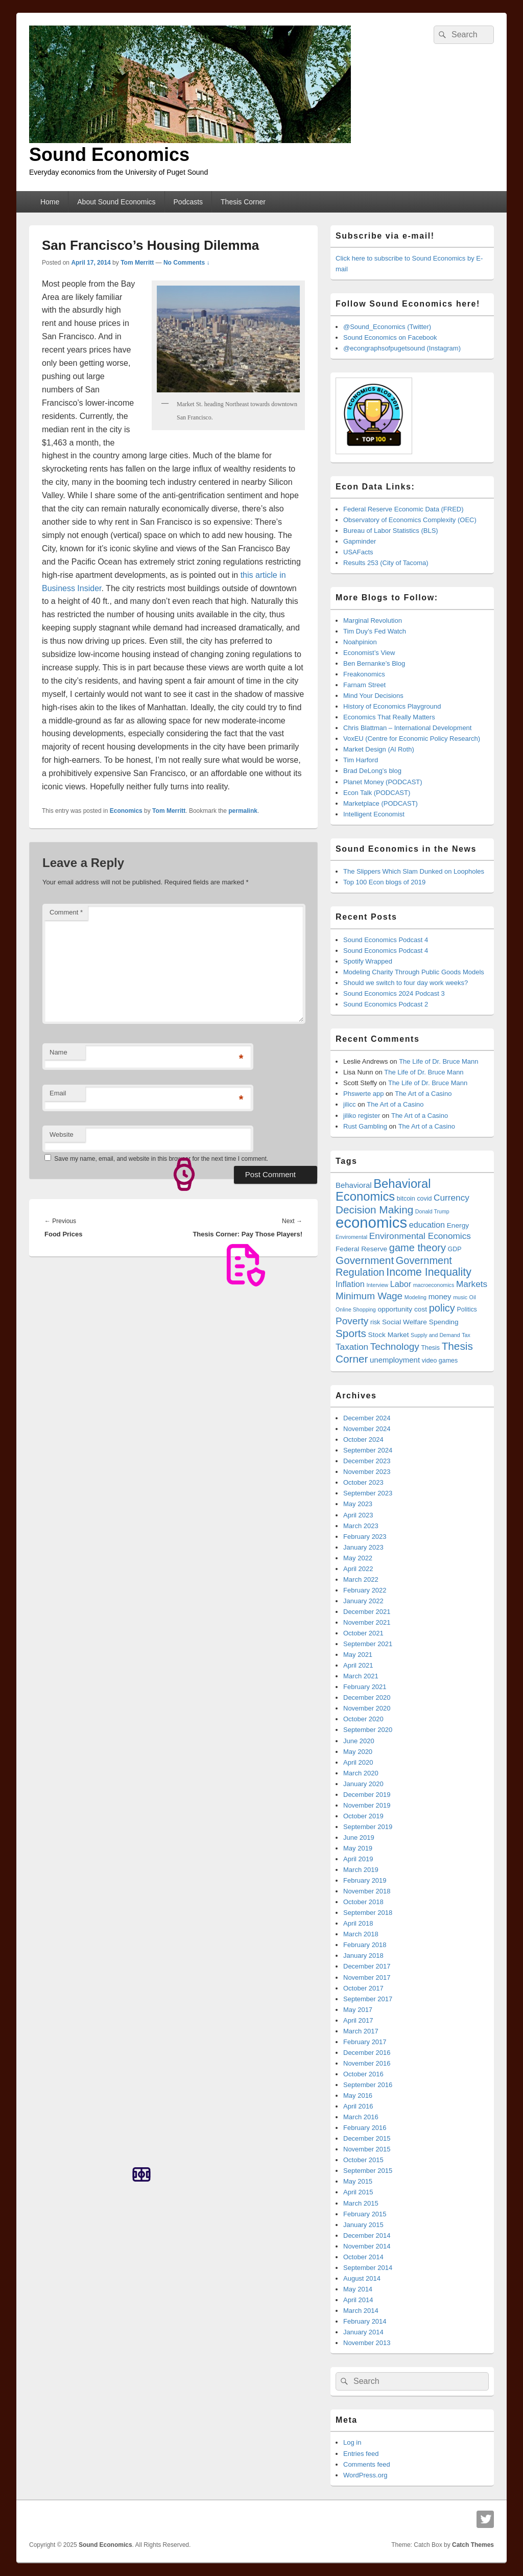 This screenshot has height=2576, width=523. I want to click on view watch or wearable device settings, so click(184, 1174).